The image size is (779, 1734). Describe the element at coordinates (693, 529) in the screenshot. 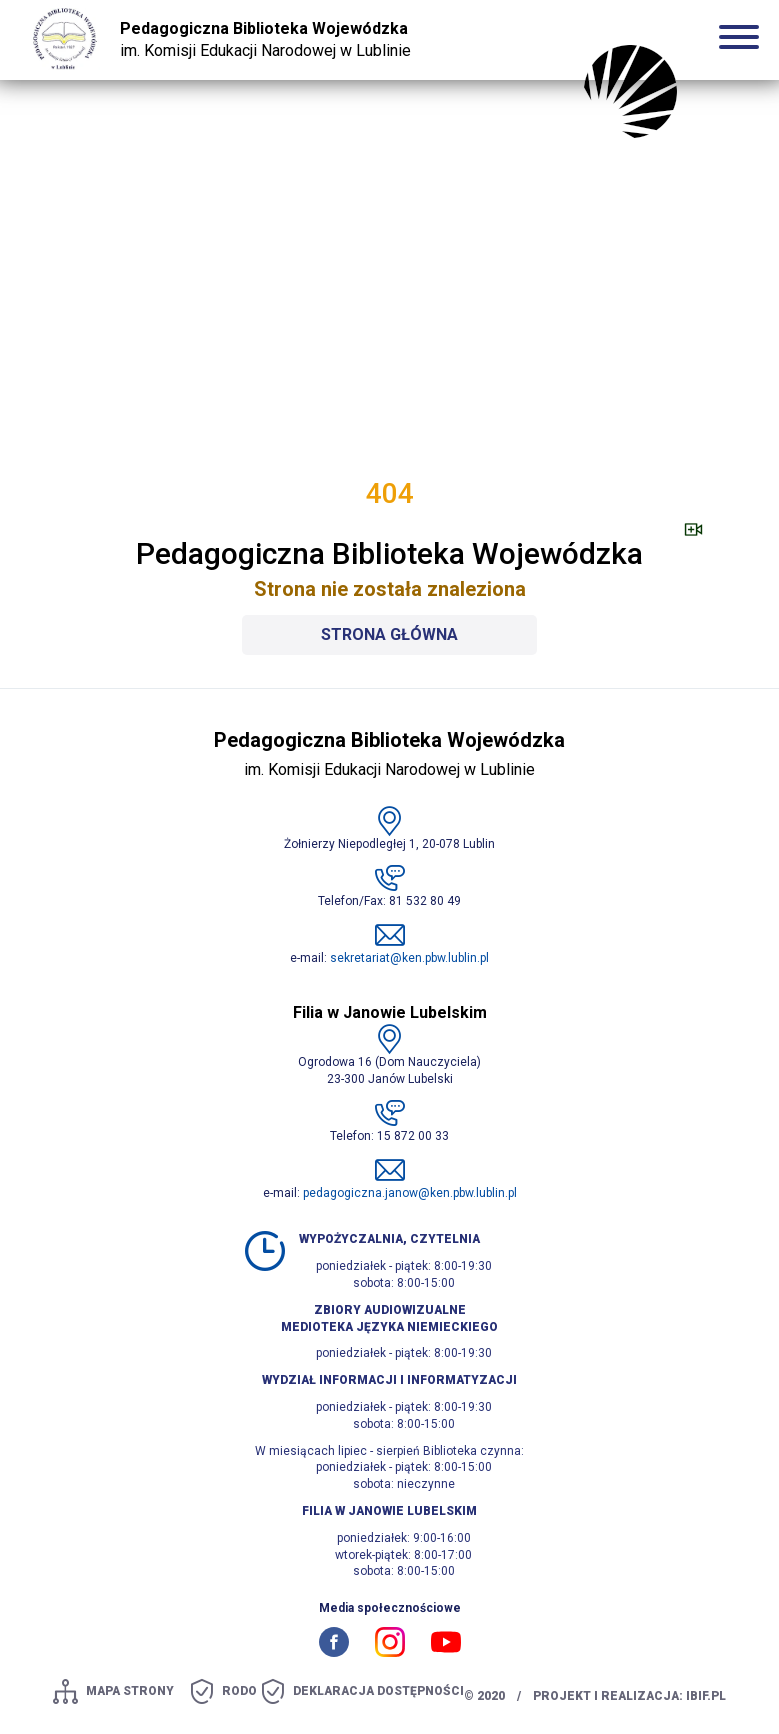

I see `add a new video recording` at that location.